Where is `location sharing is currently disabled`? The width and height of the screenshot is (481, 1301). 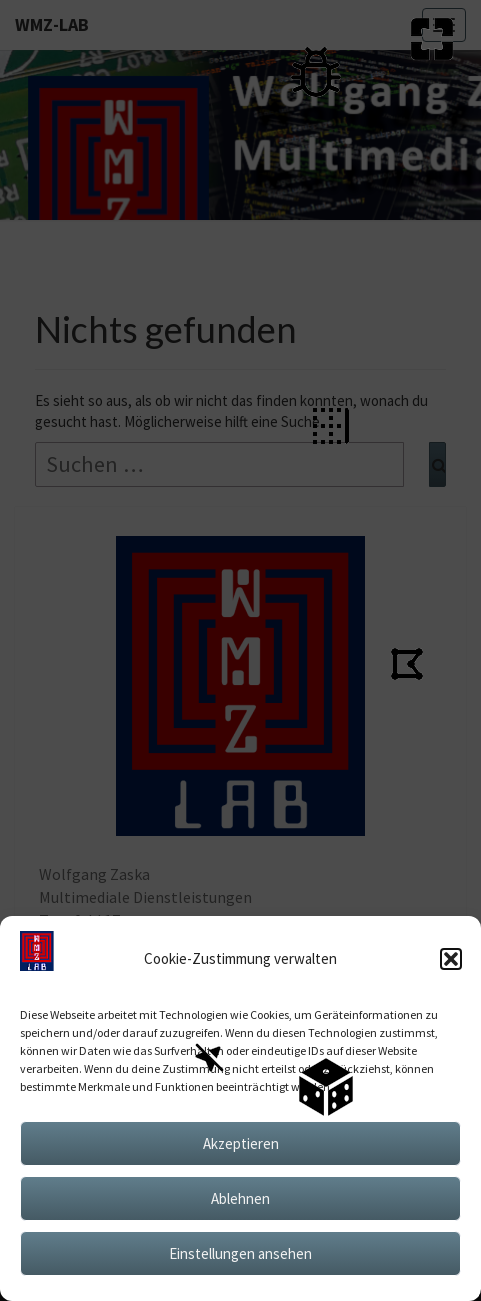 location sharing is currently disabled is located at coordinates (208, 1058).